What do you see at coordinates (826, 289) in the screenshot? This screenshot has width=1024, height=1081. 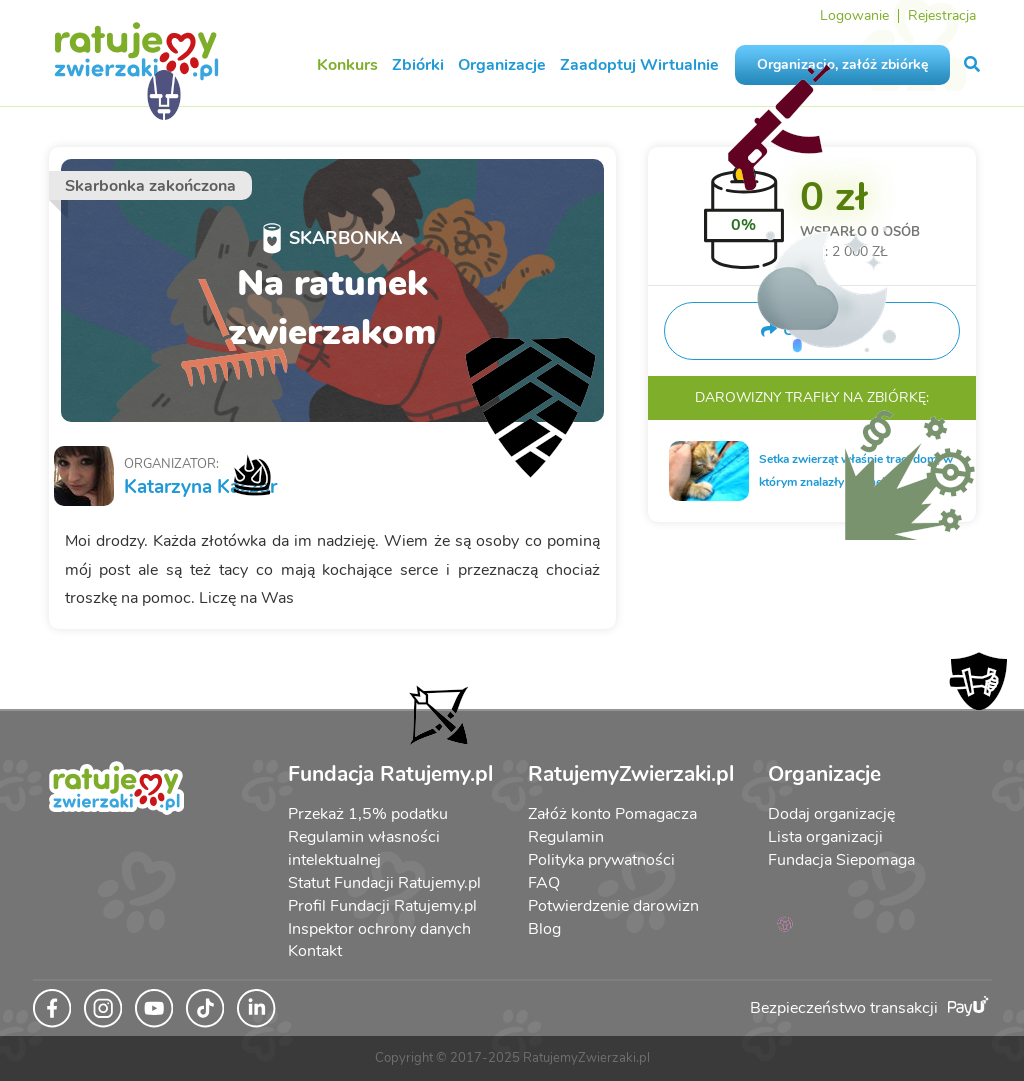 I see `indicates scattered showers at night` at bounding box center [826, 289].